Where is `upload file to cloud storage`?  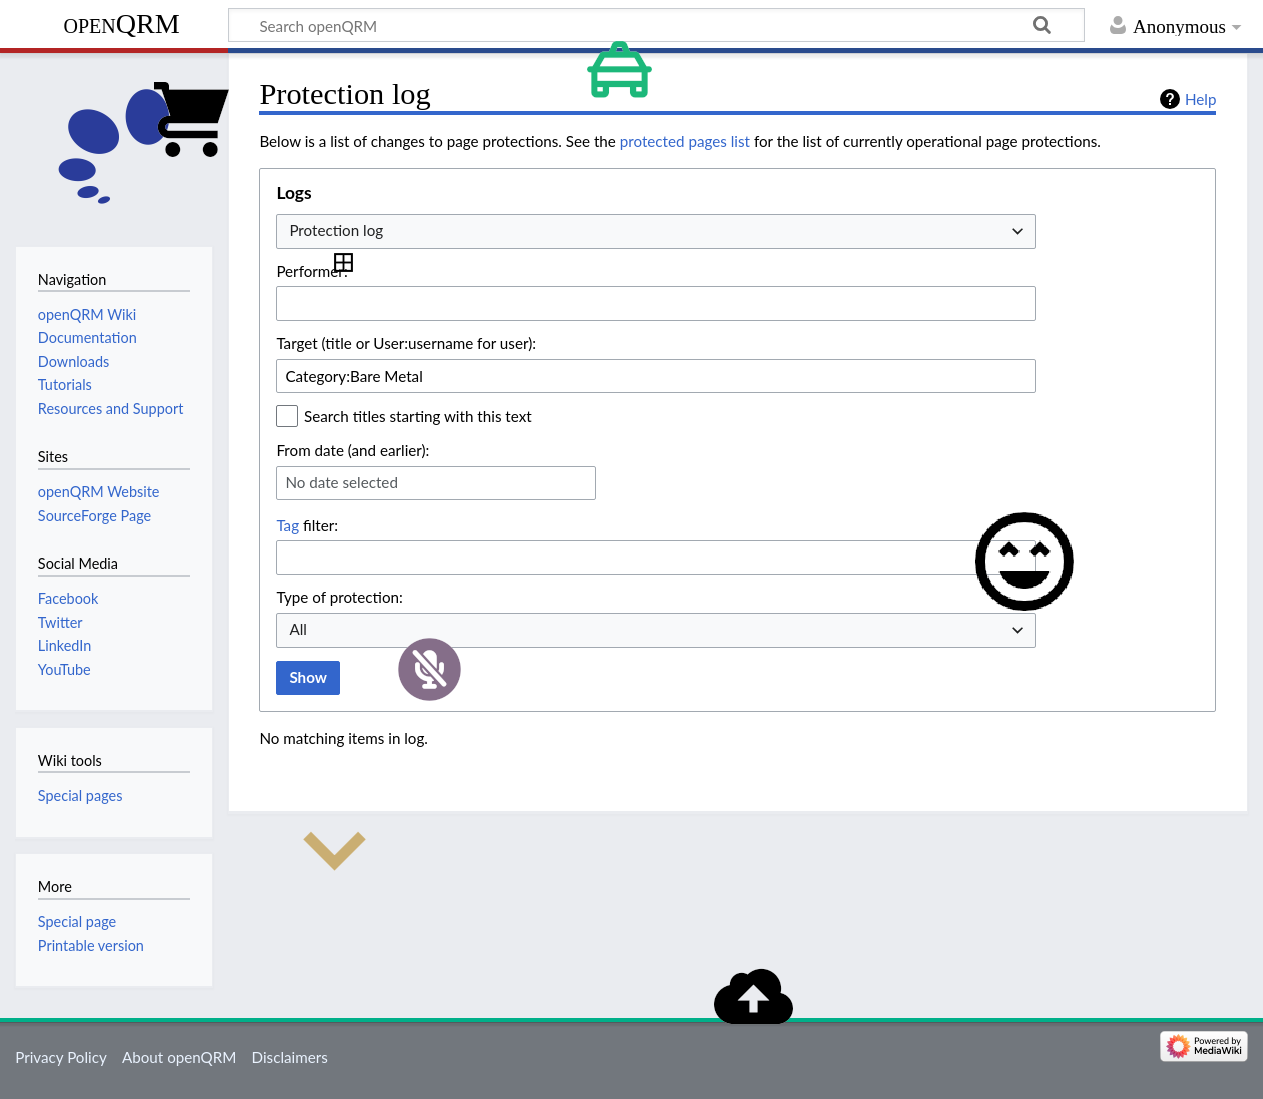
upload file to cloud storage is located at coordinates (753, 996).